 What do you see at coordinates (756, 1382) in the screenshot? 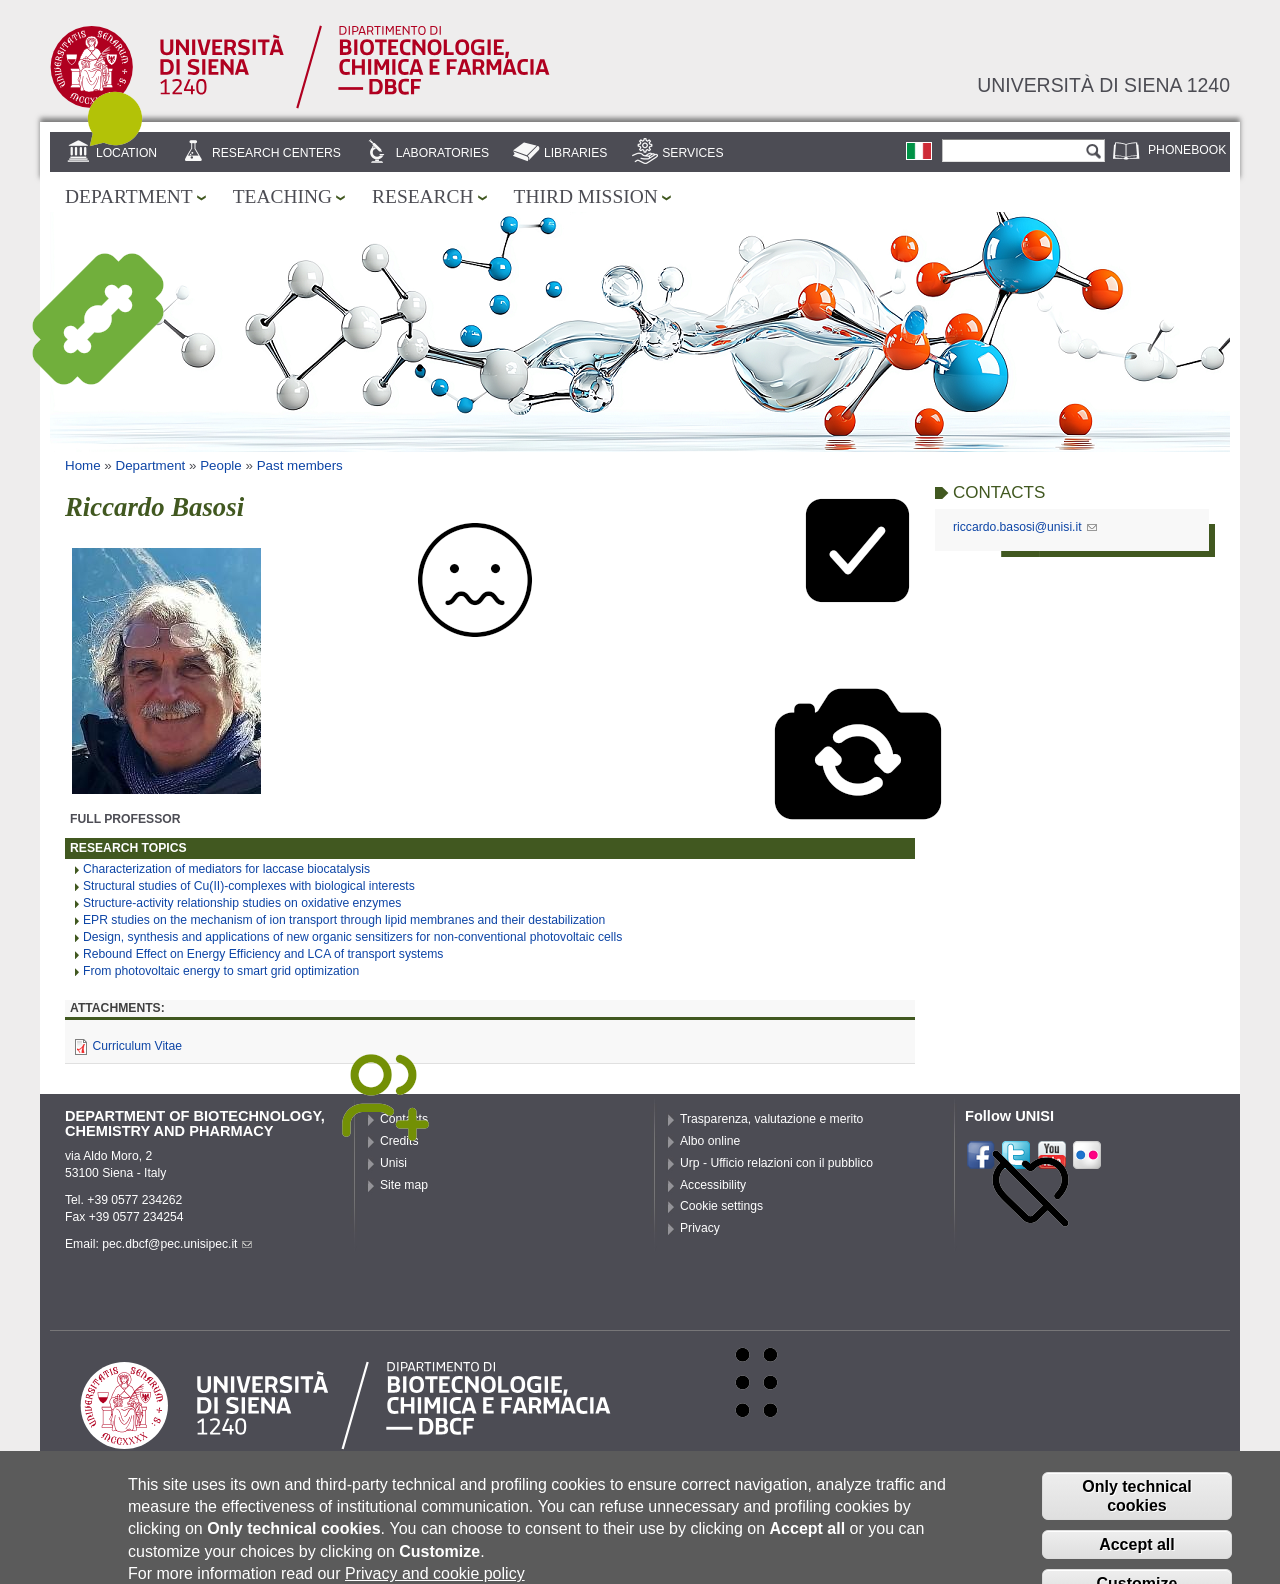
I see `drag to reorder items in a list` at bounding box center [756, 1382].